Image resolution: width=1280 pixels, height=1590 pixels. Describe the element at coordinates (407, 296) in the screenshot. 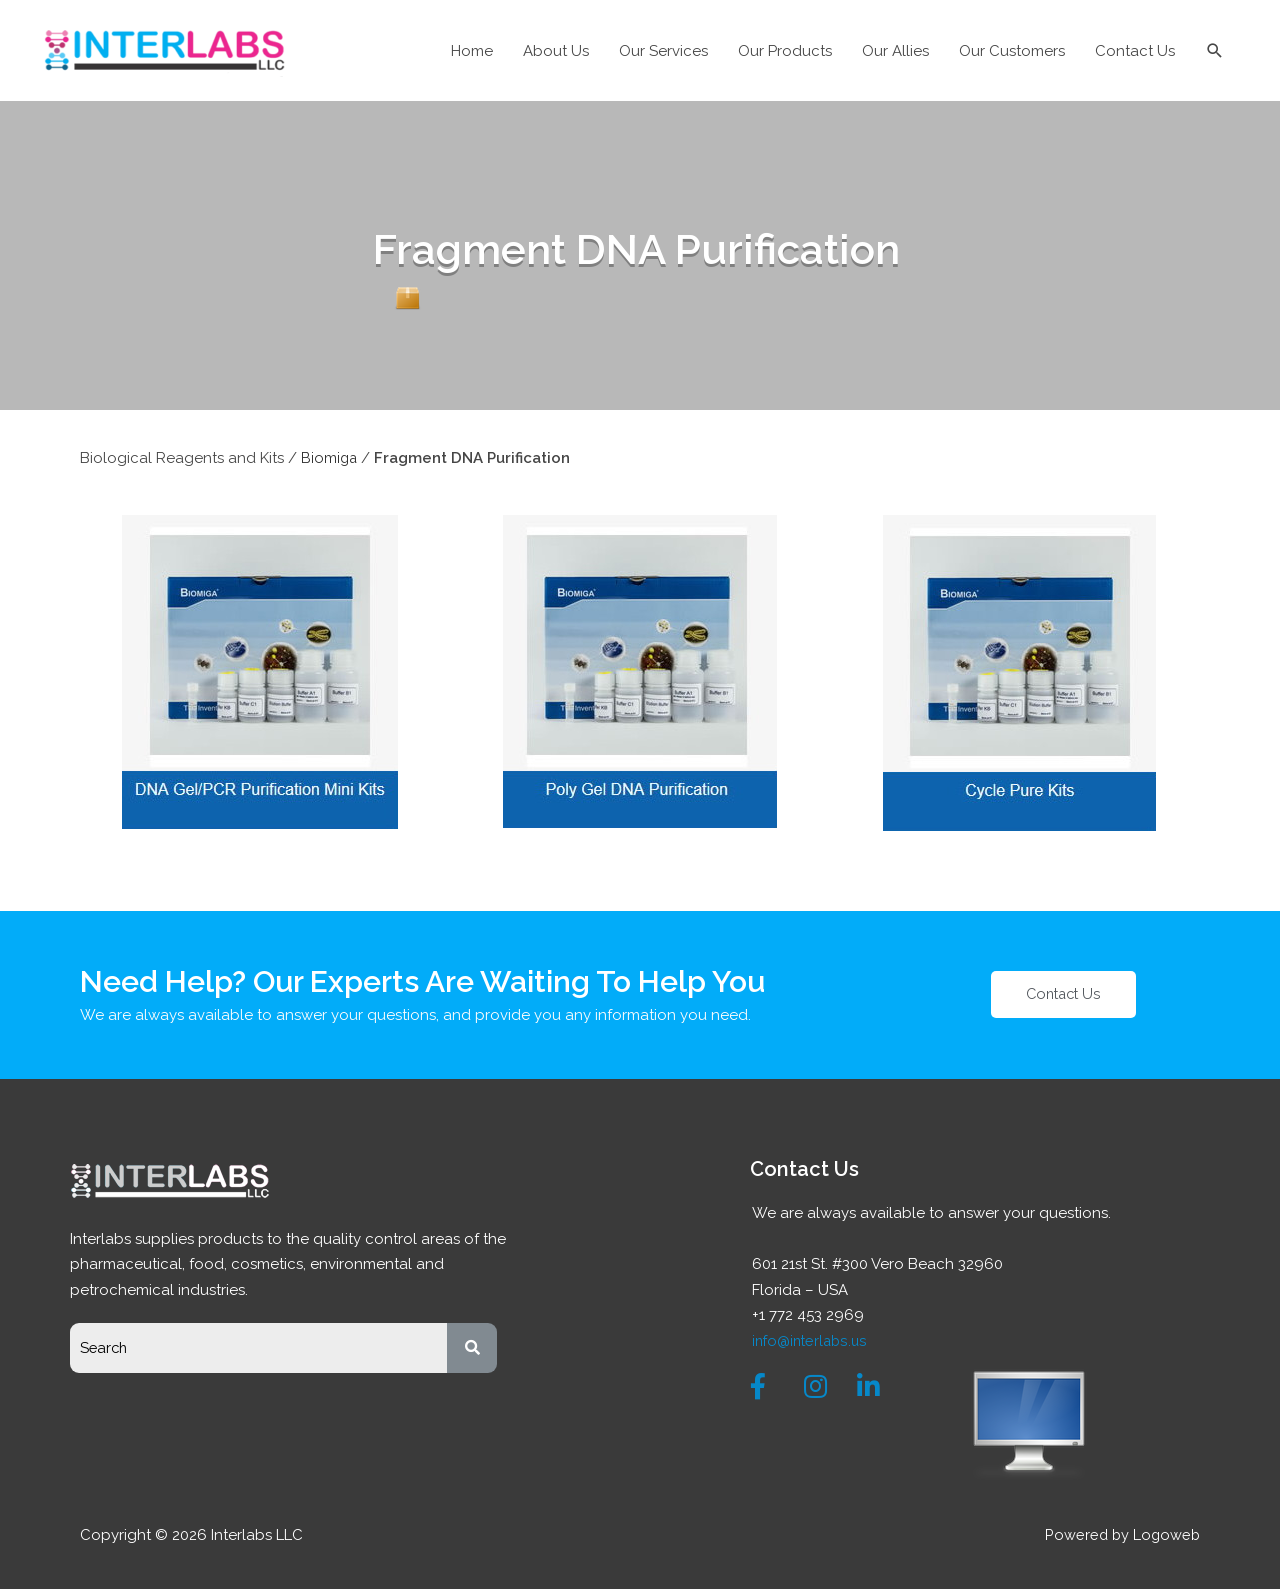

I see `indicates a software package or application bundle` at that location.